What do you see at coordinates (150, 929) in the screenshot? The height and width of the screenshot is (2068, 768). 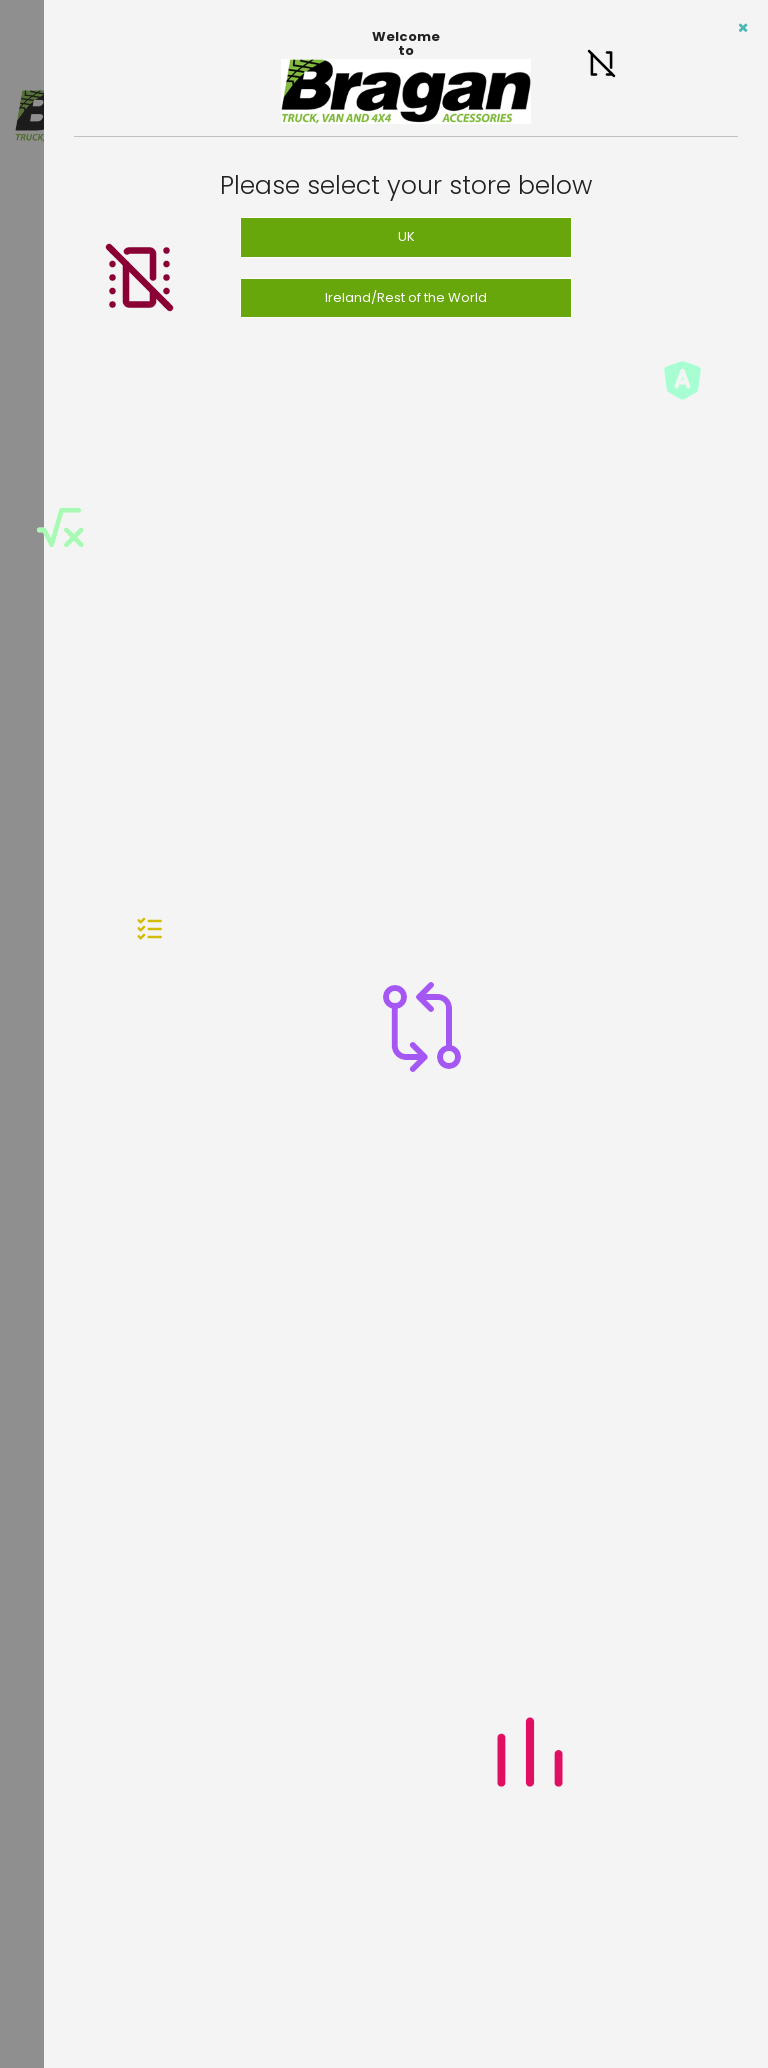 I see `view completed tasks` at bounding box center [150, 929].